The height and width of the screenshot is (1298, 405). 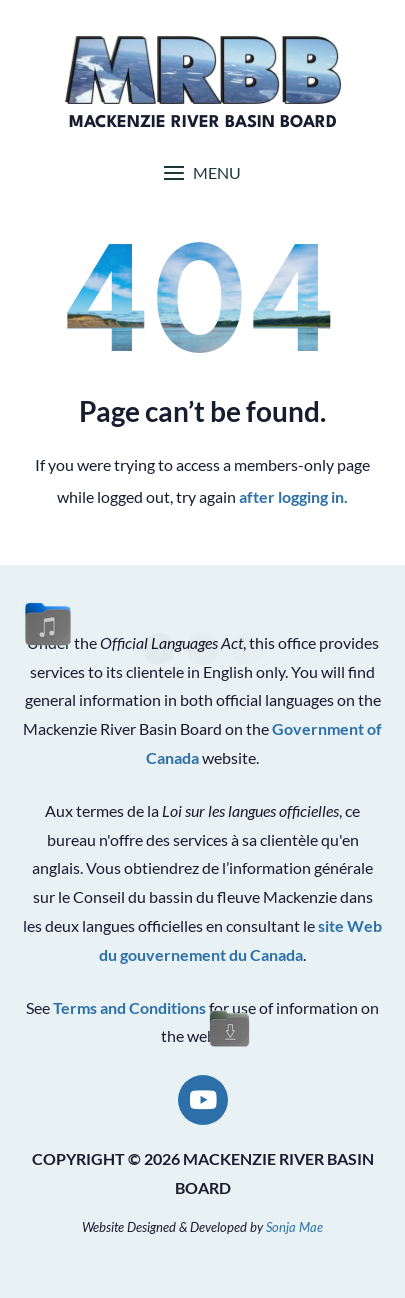 What do you see at coordinates (229, 1028) in the screenshot?
I see `open downloads folder` at bounding box center [229, 1028].